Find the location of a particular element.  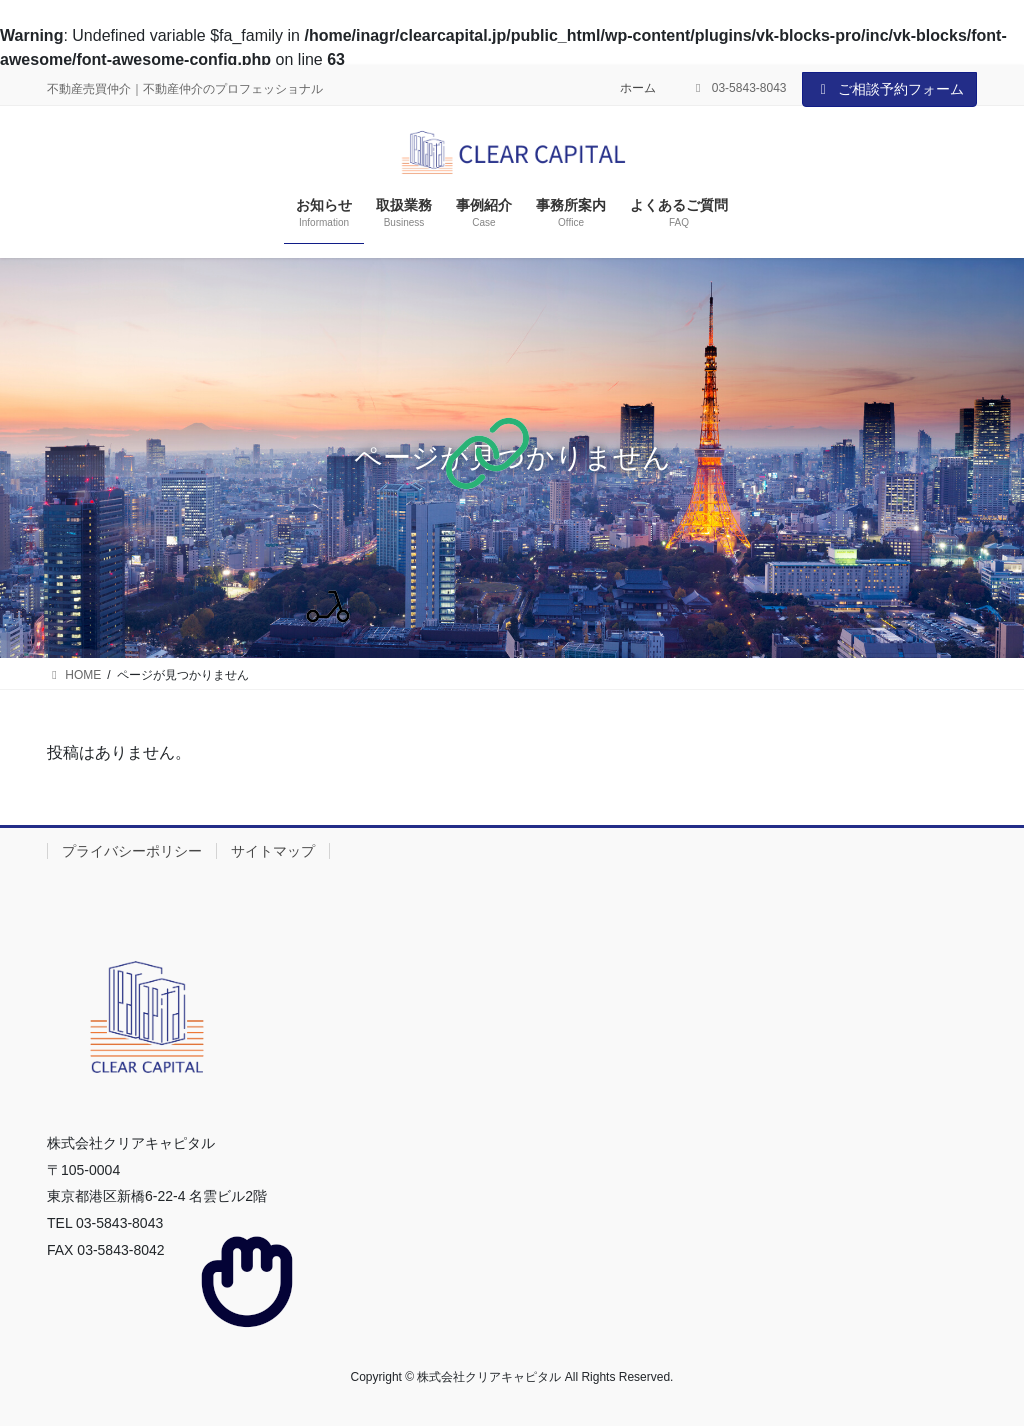

copy or share a link is located at coordinates (487, 453).